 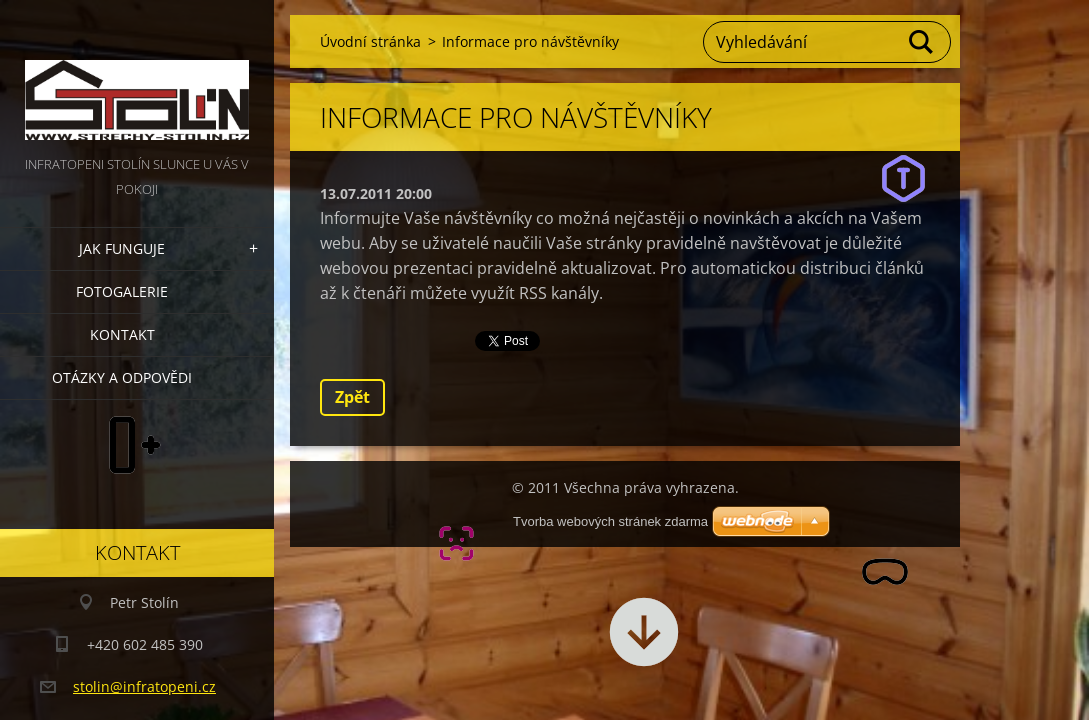 What do you see at coordinates (644, 632) in the screenshot?
I see `download a file or content` at bounding box center [644, 632].